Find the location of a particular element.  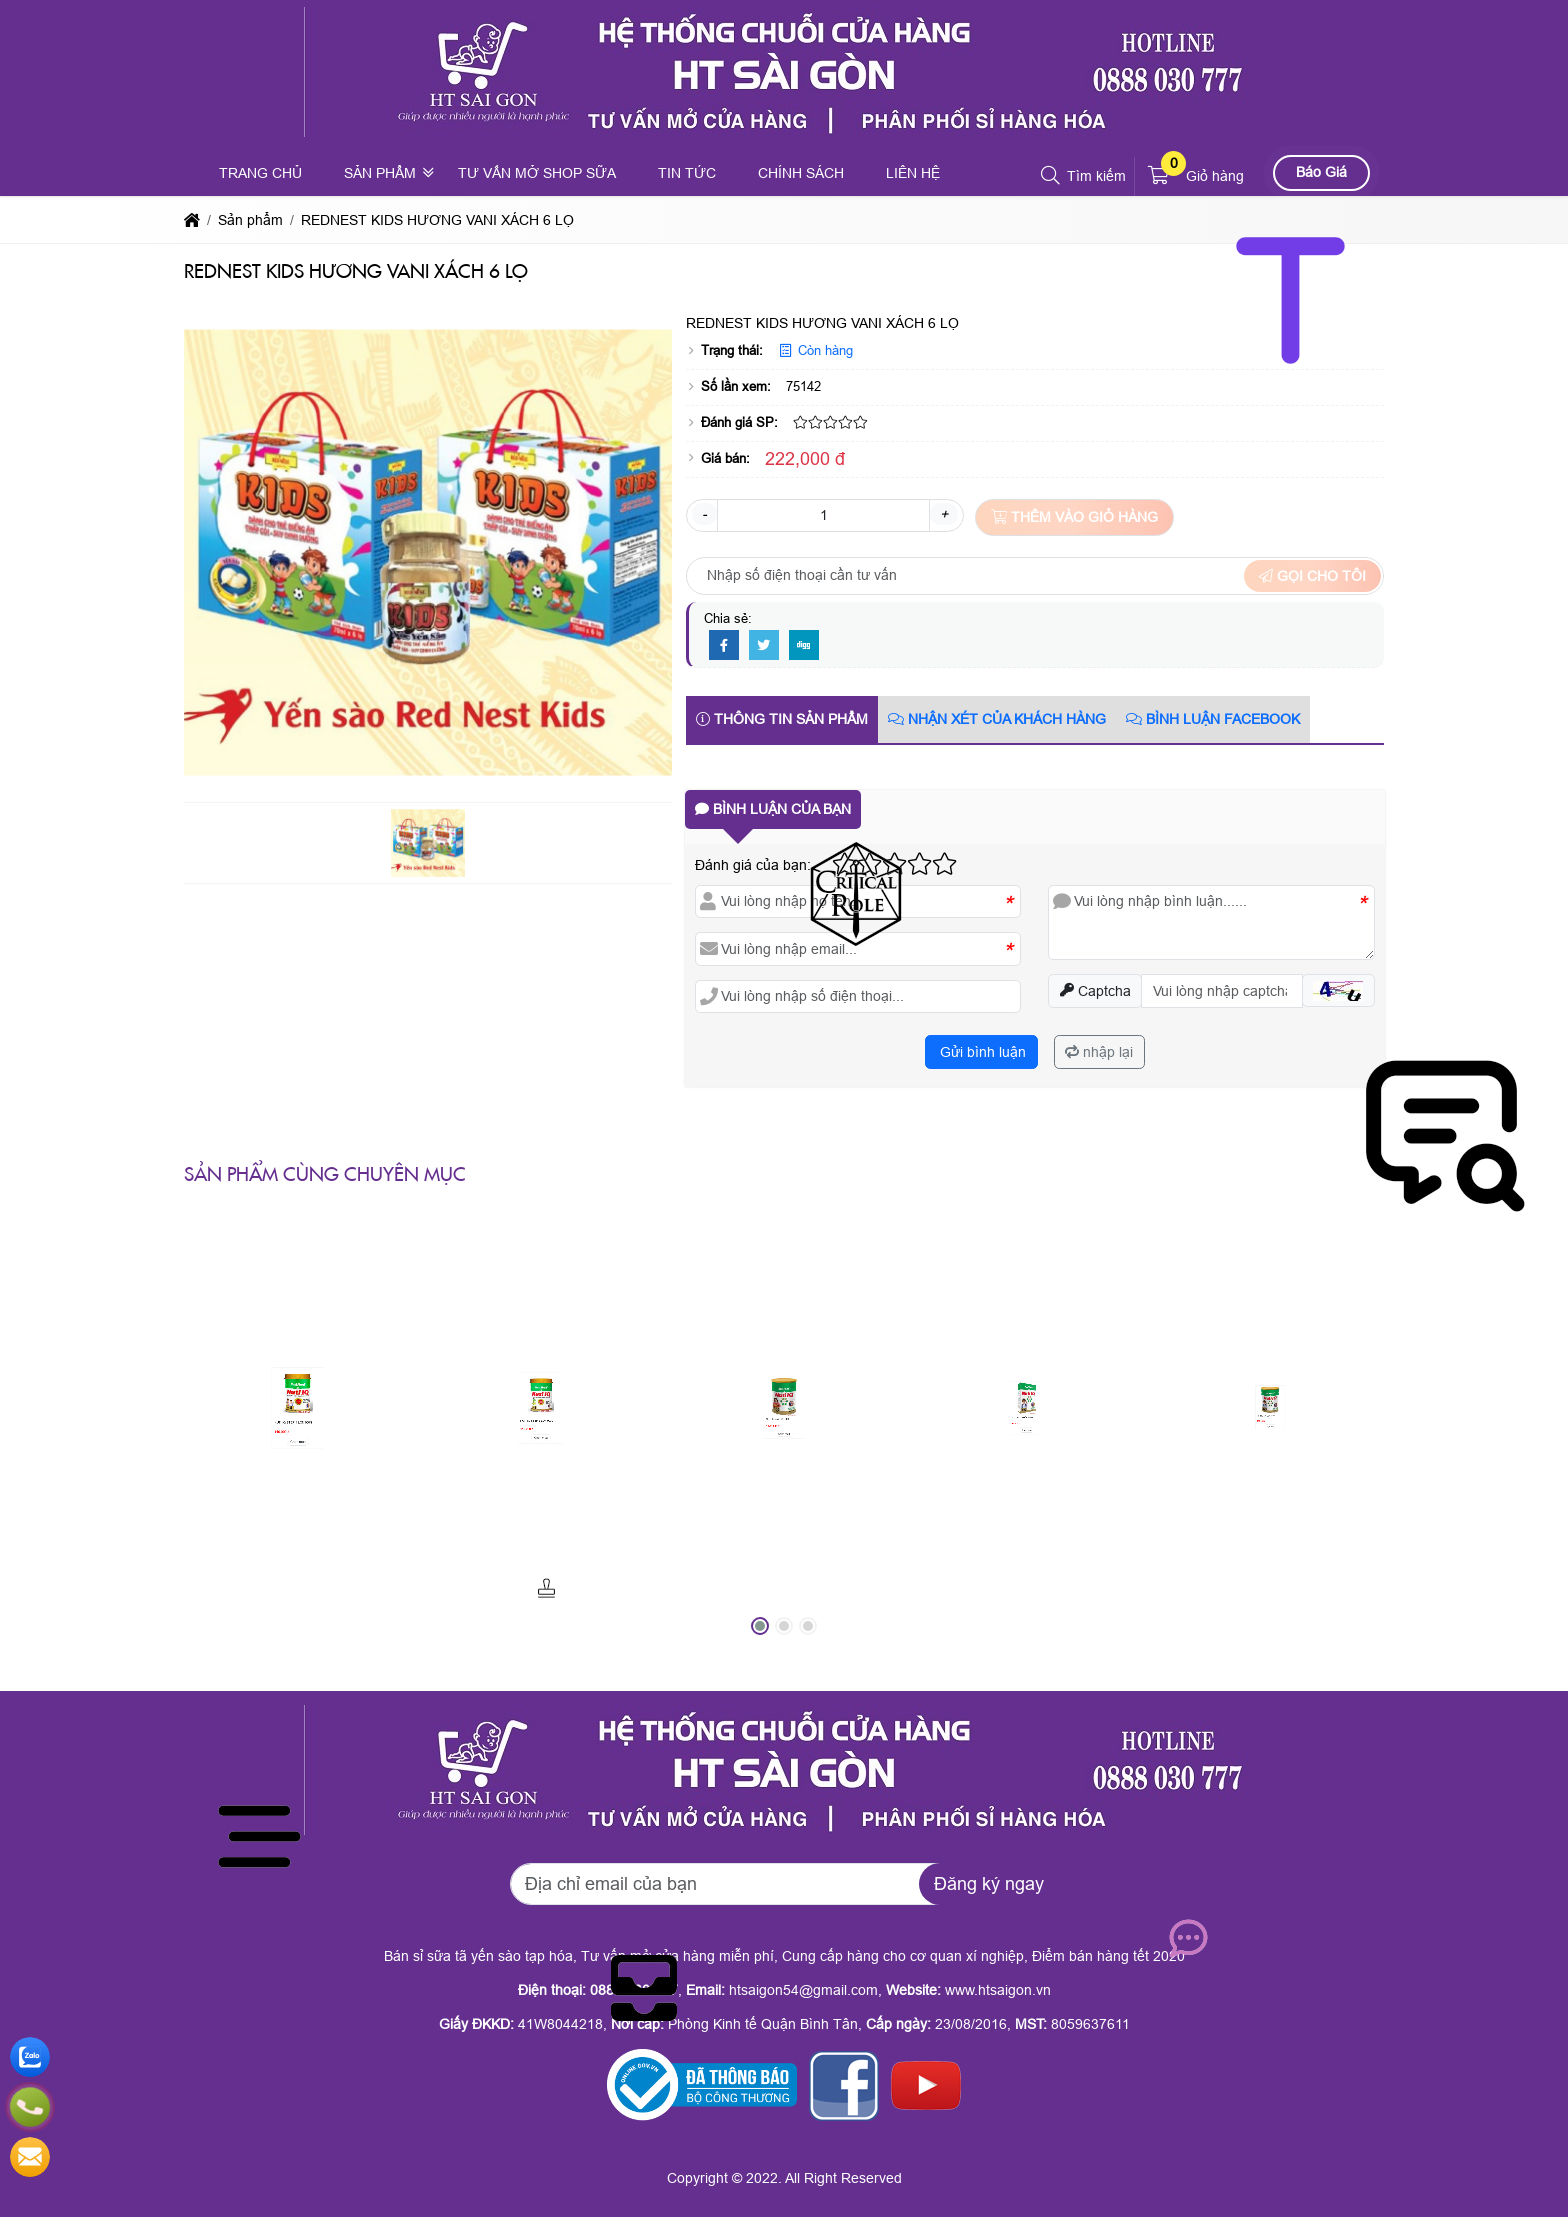

text formatting or typography options is located at coordinates (1290, 300).